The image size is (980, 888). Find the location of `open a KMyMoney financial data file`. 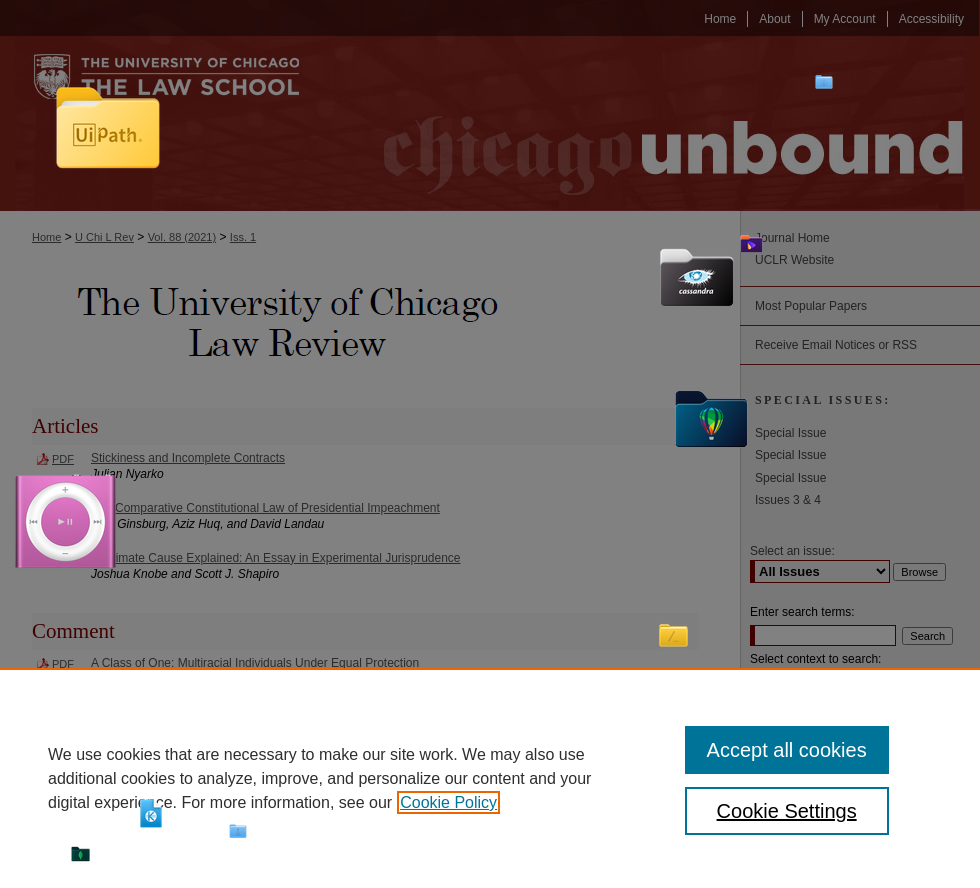

open a KMyMoney financial data file is located at coordinates (151, 814).